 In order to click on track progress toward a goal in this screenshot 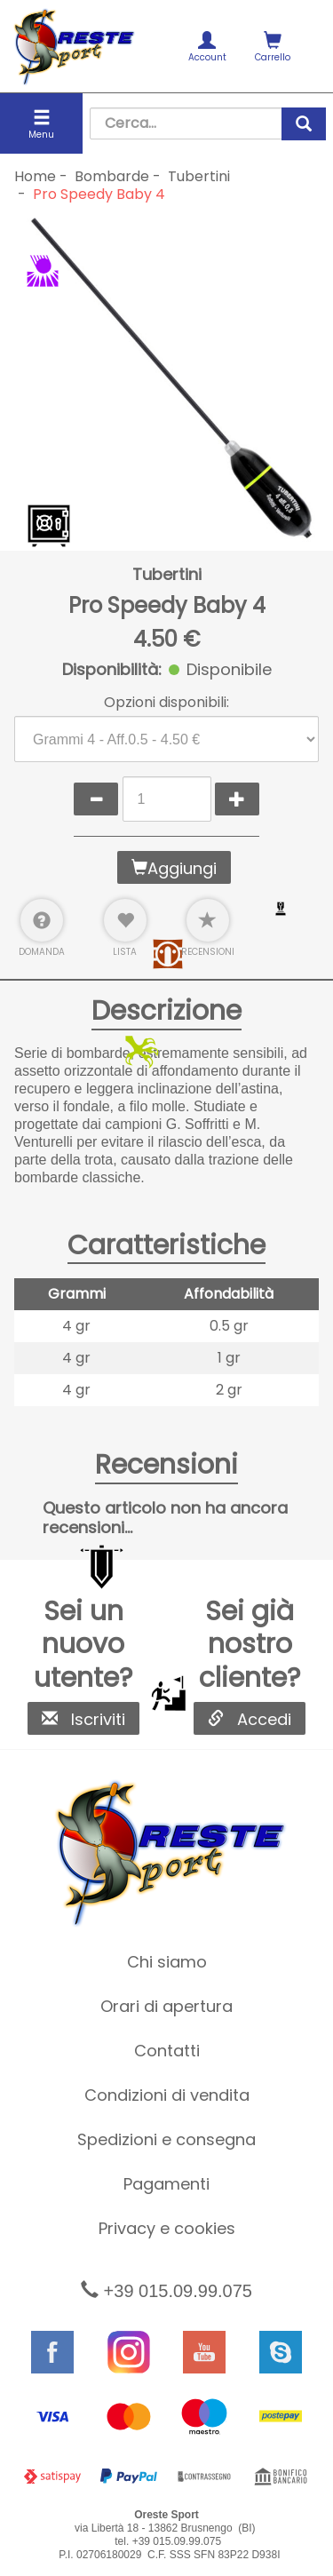, I will do `click(168, 1693)`.